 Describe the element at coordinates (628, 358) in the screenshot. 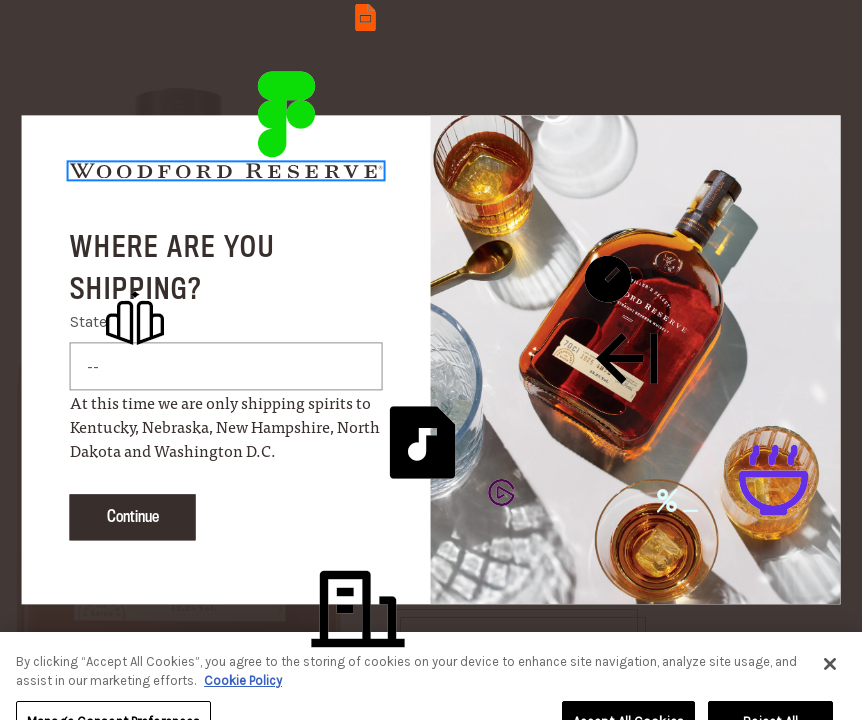

I see `expand panel to the left` at that location.